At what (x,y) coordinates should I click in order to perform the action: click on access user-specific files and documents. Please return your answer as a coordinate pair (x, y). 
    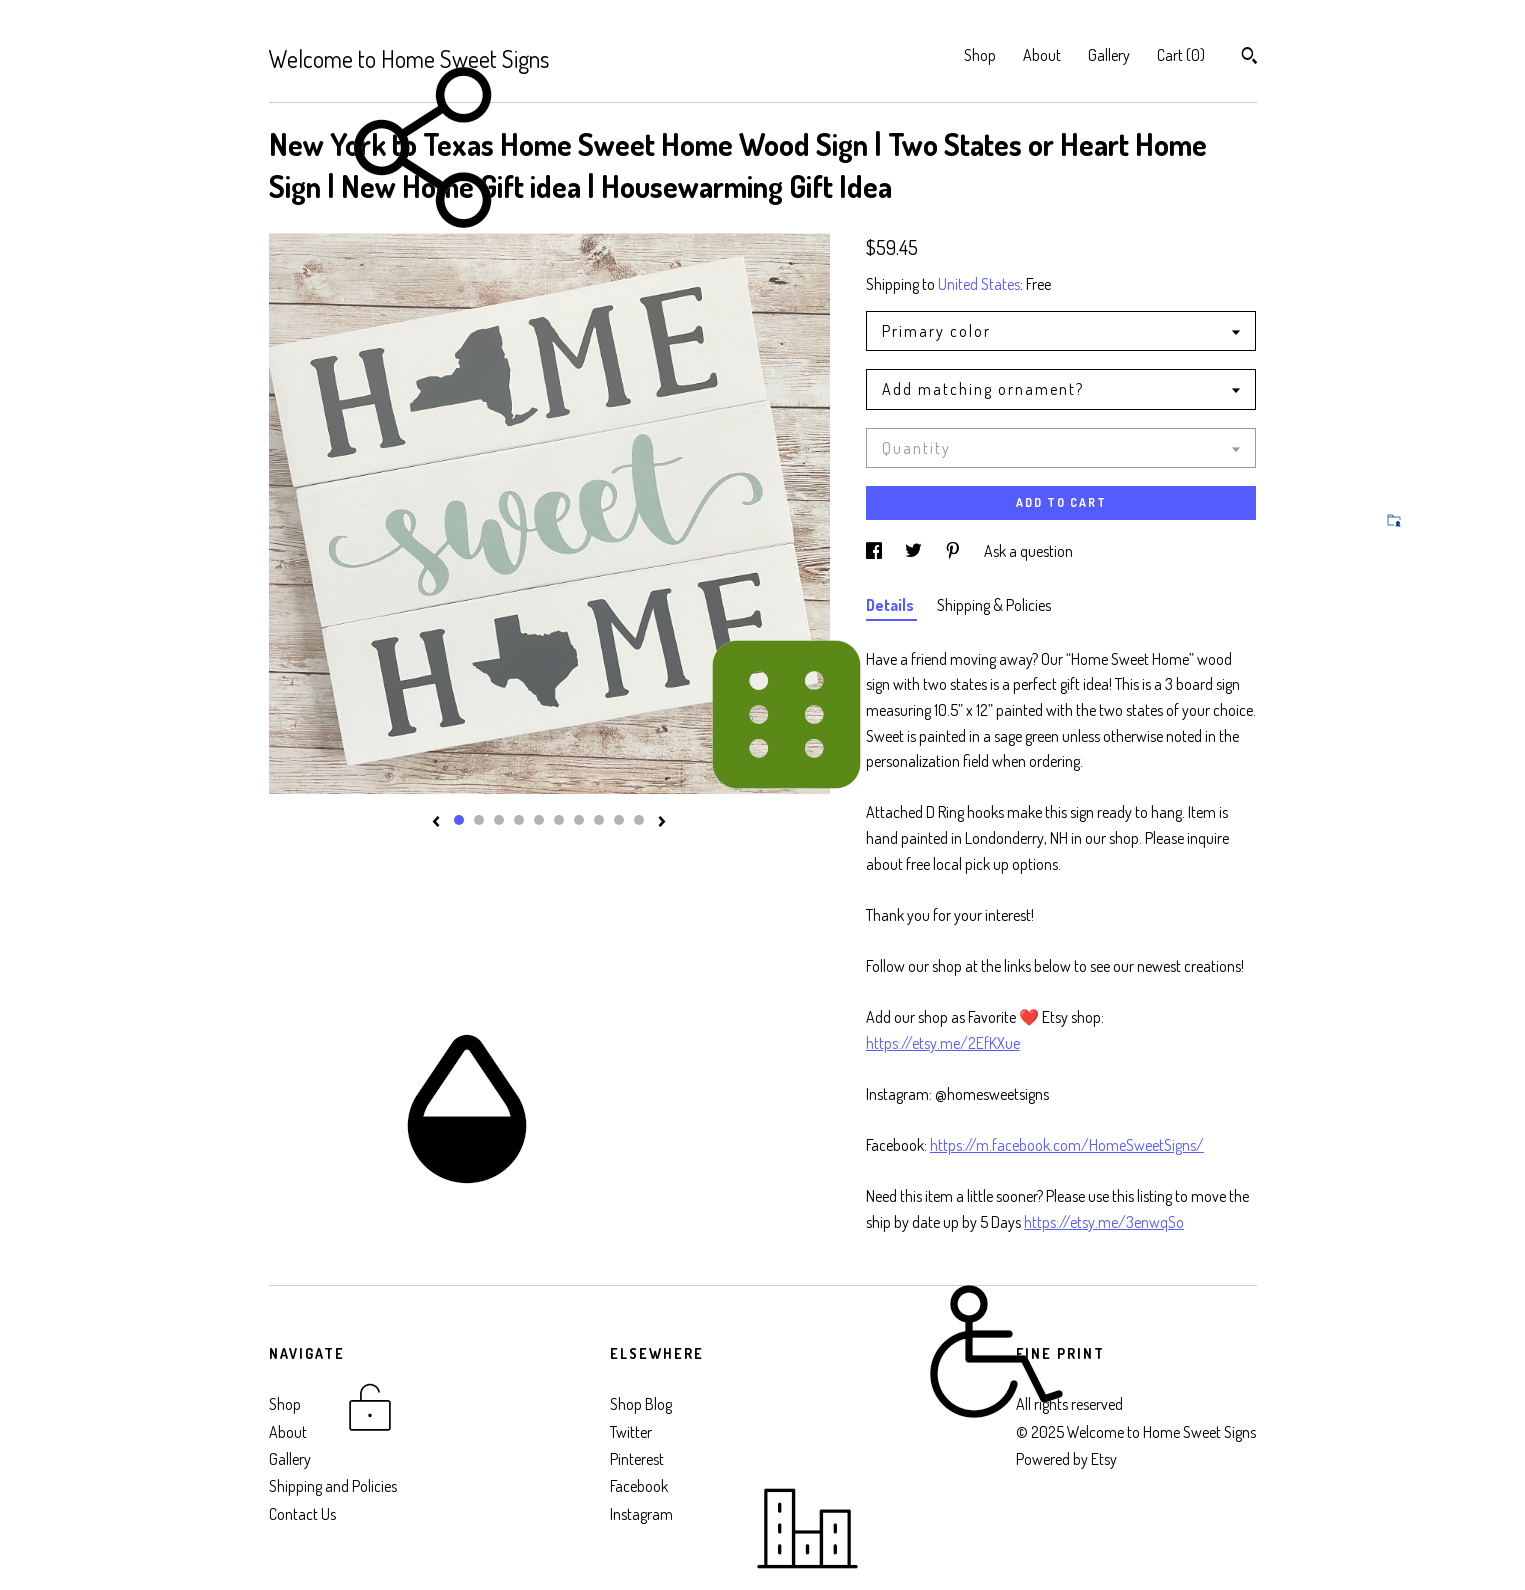
    Looking at the image, I should click on (1394, 520).